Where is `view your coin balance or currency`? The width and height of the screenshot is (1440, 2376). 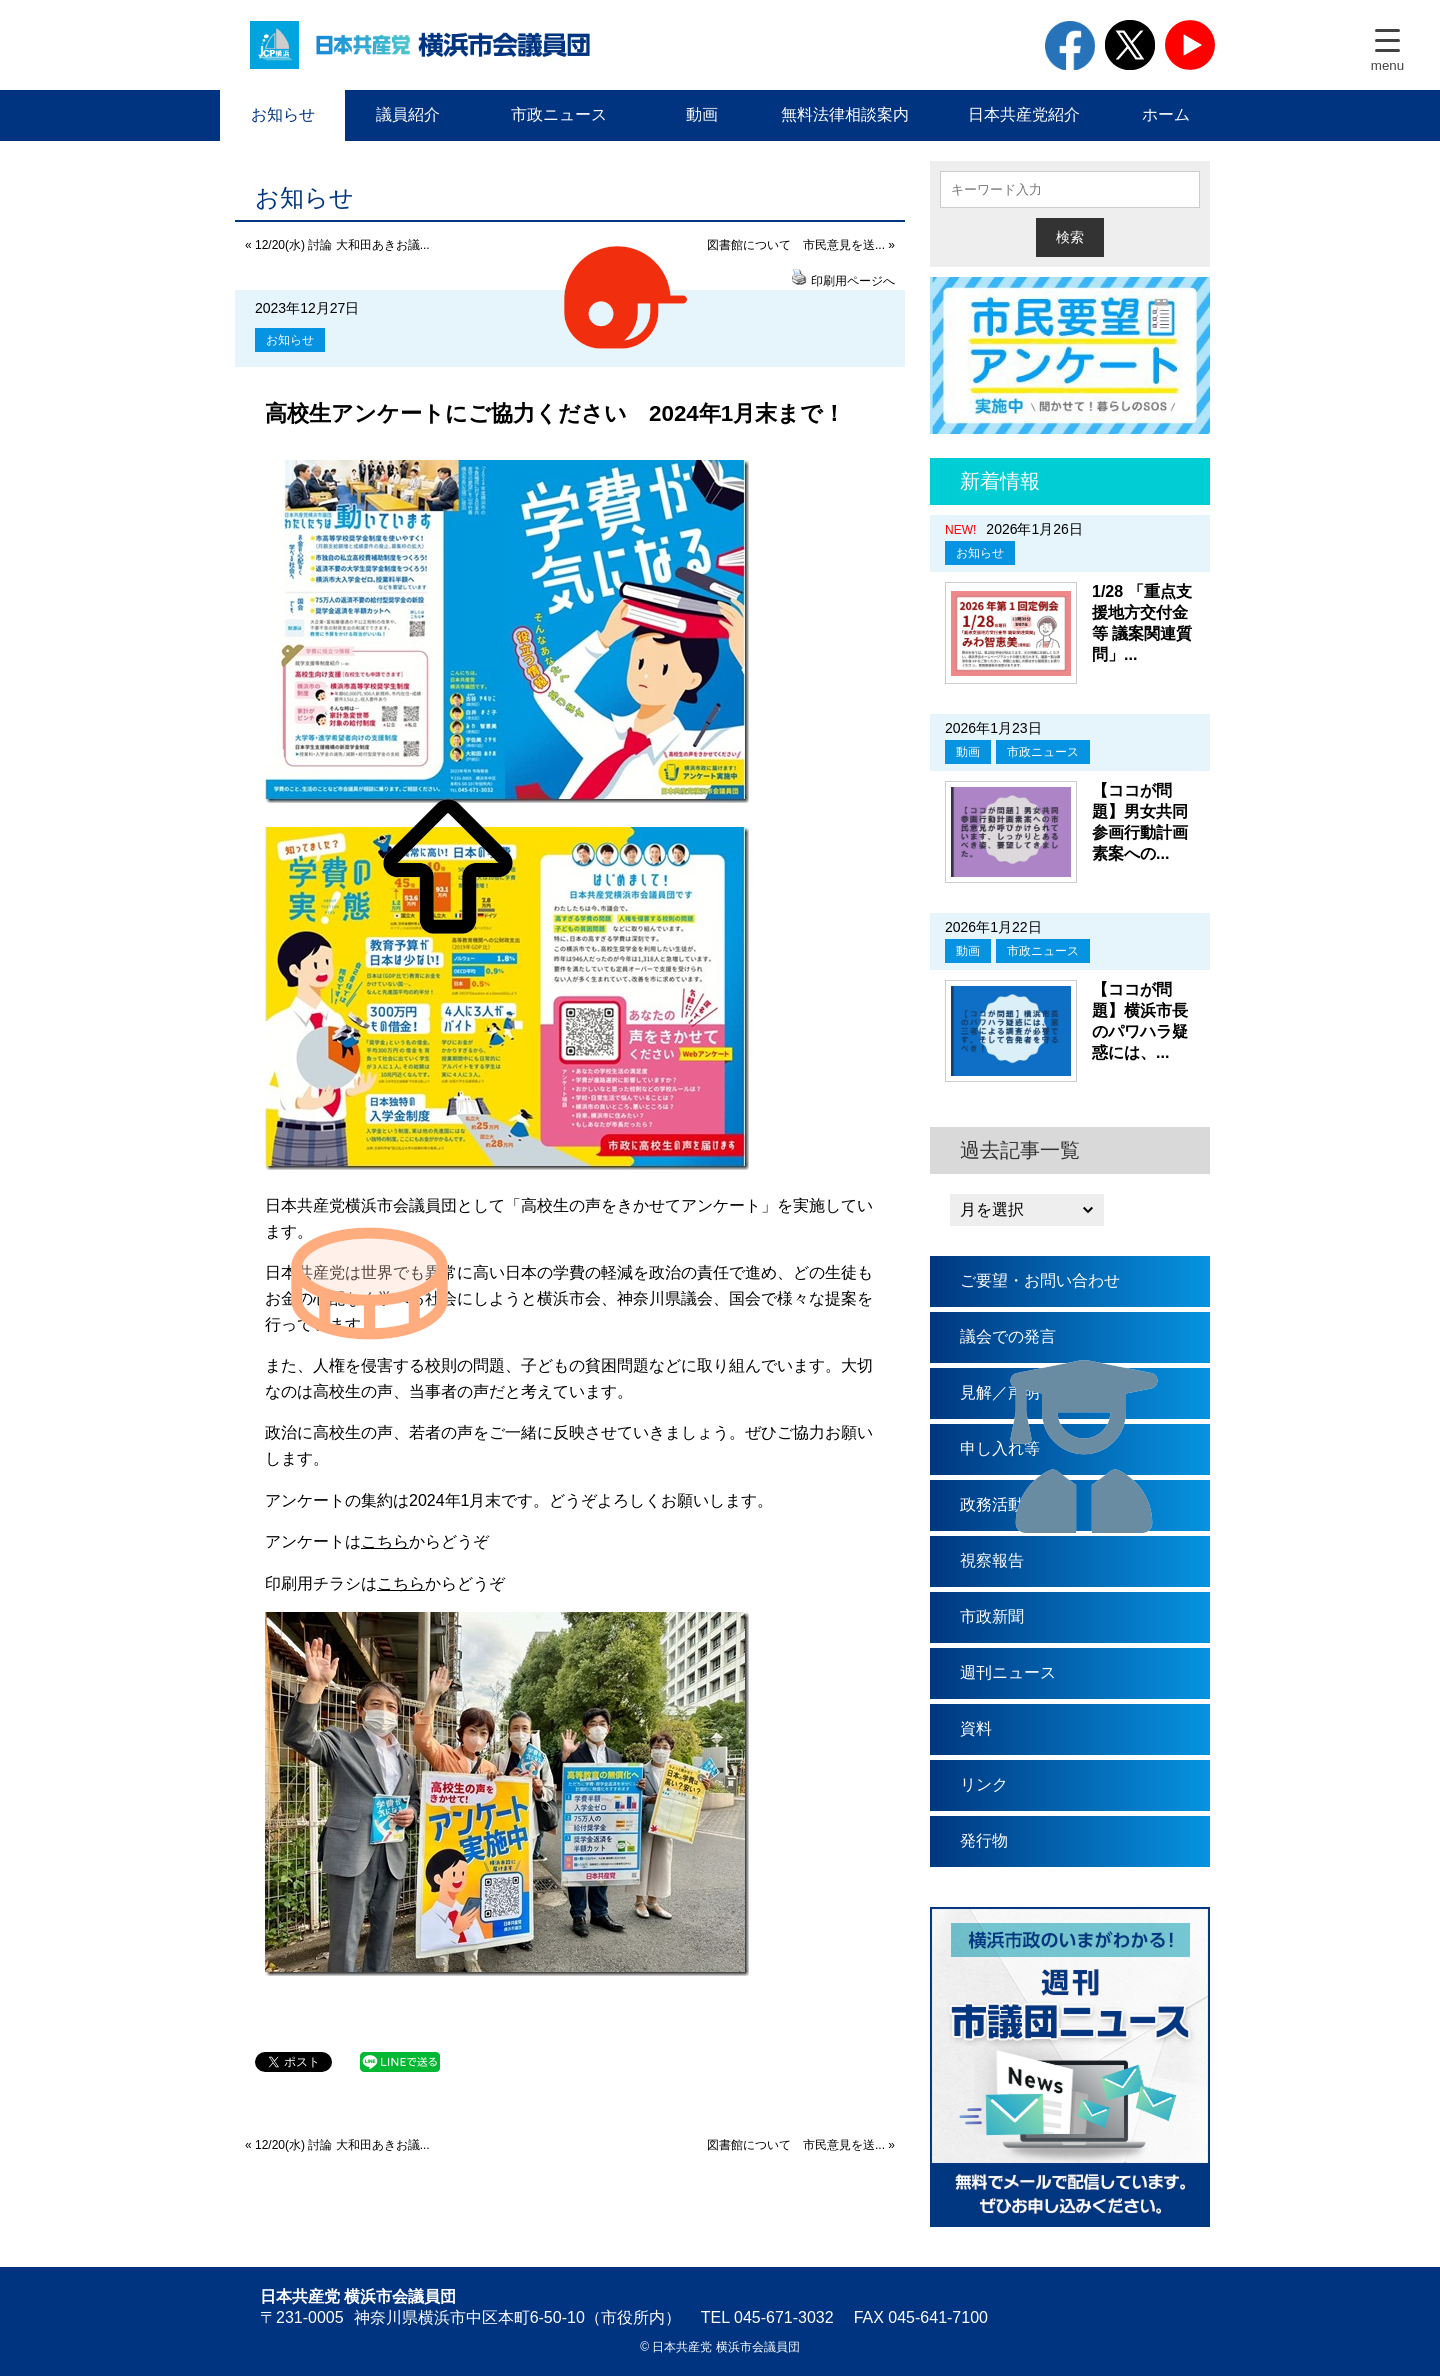 view your coin balance or currency is located at coordinates (369, 1283).